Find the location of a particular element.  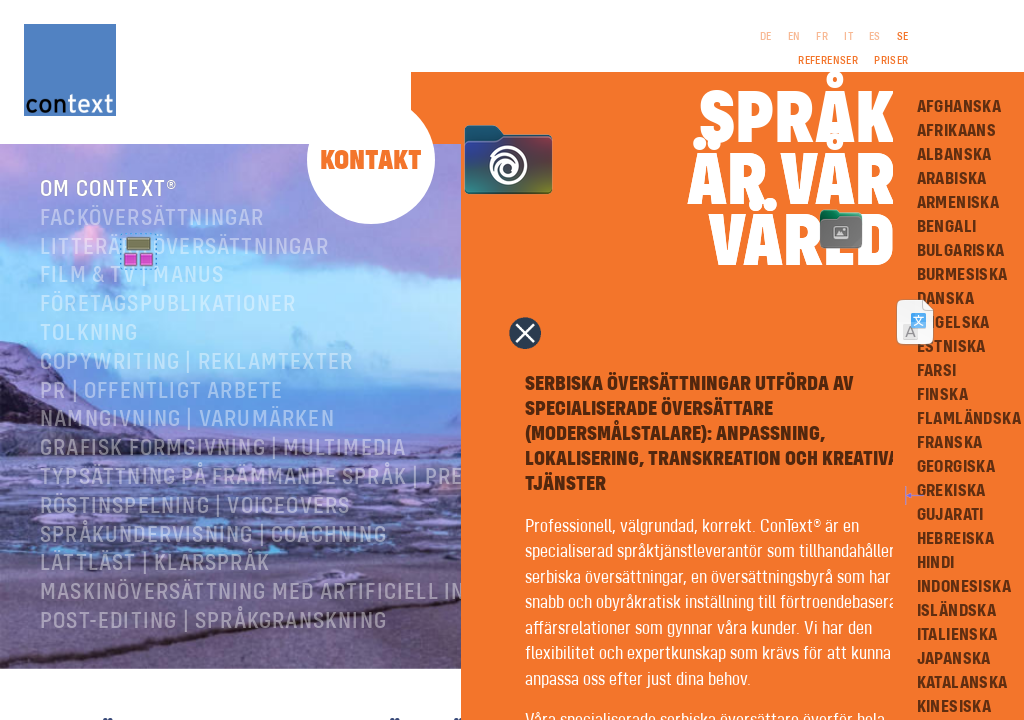

go to the first item in a list or sequence is located at coordinates (914, 495).